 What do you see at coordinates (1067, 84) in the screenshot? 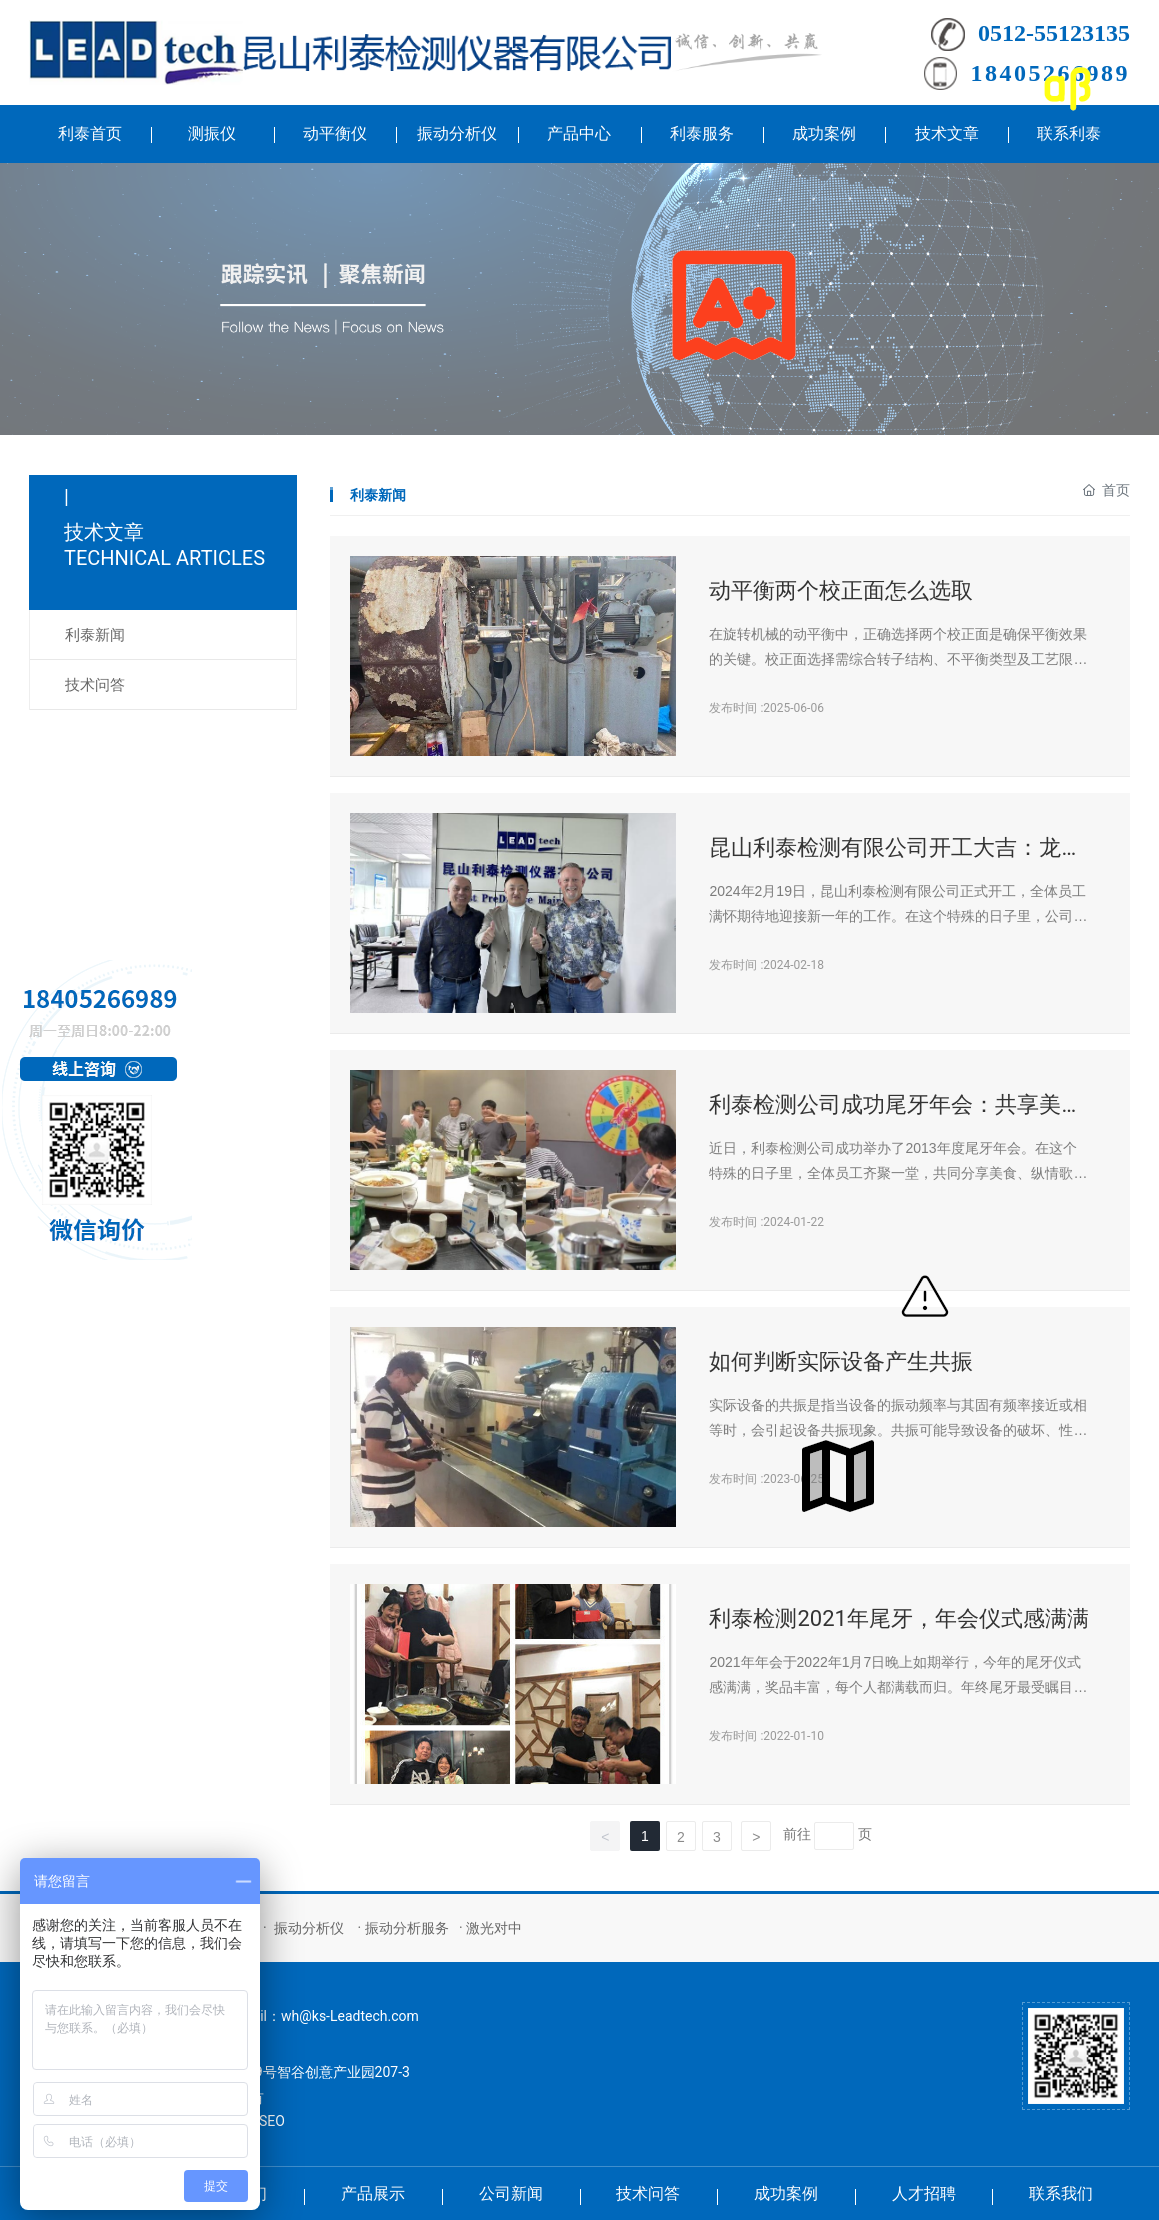
I see `switch to greek alphabet input` at bounding box center [1067, 84].